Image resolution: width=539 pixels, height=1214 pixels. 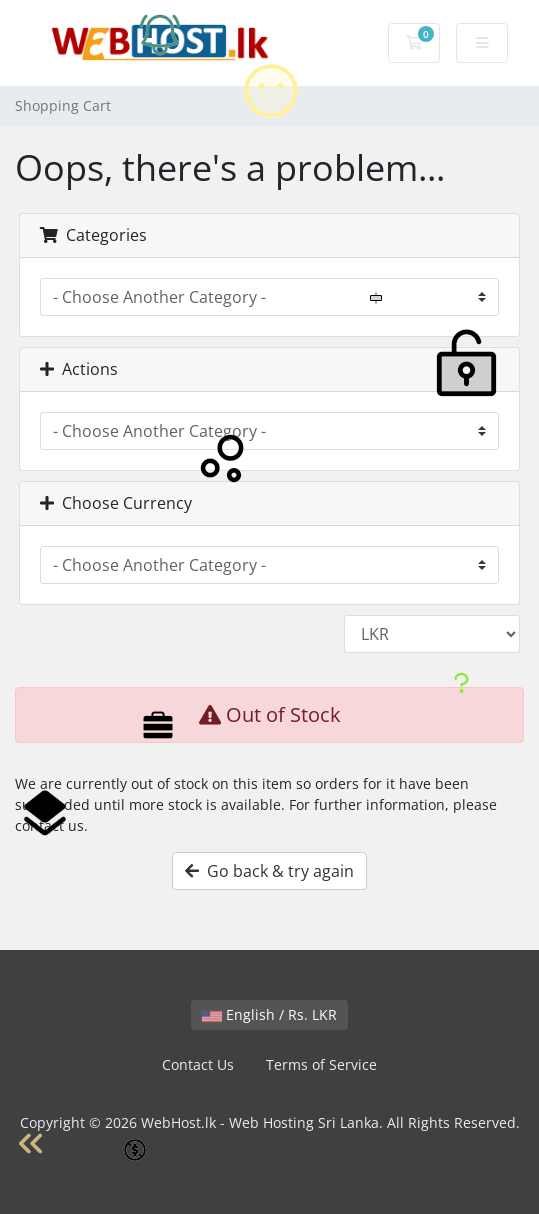 What do you see at coordinates (135, 1150) in the screenshot?
I see `indicates free or no-cost content` at bounding box center [135, 1150].